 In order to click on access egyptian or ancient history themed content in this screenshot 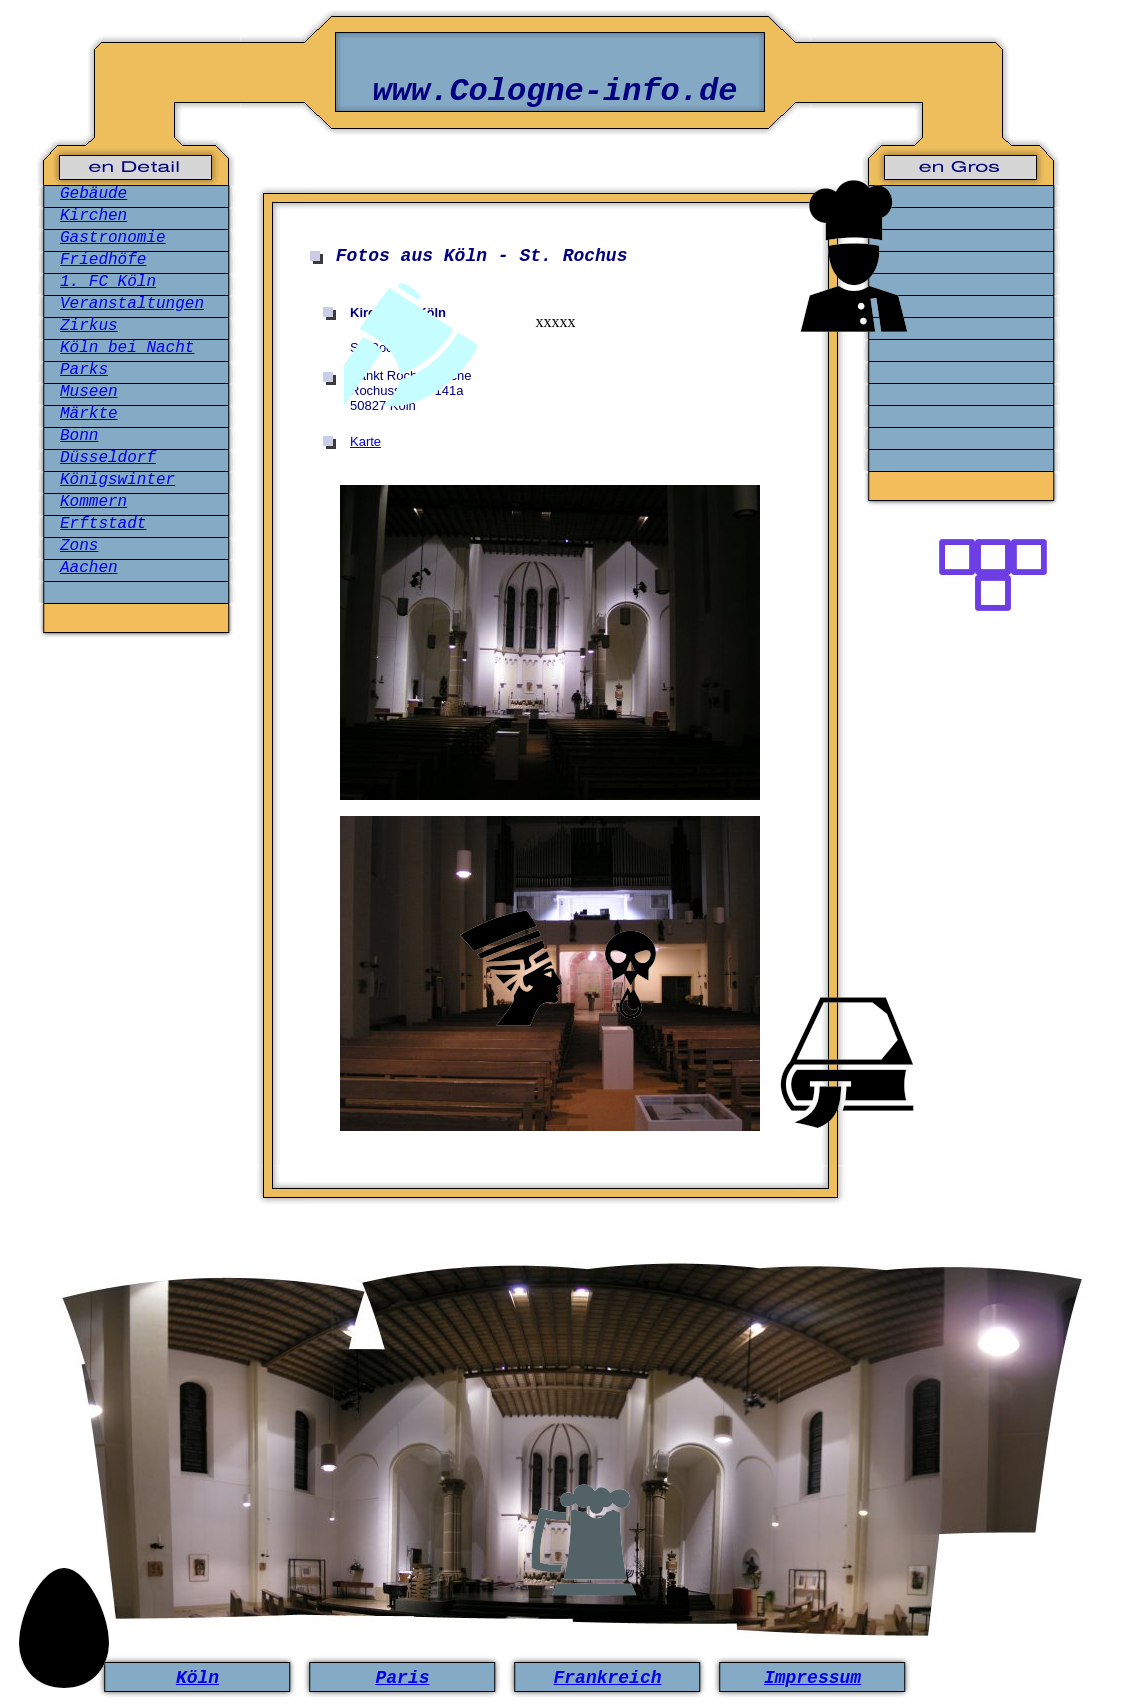, I will do `click(511, 968)`.